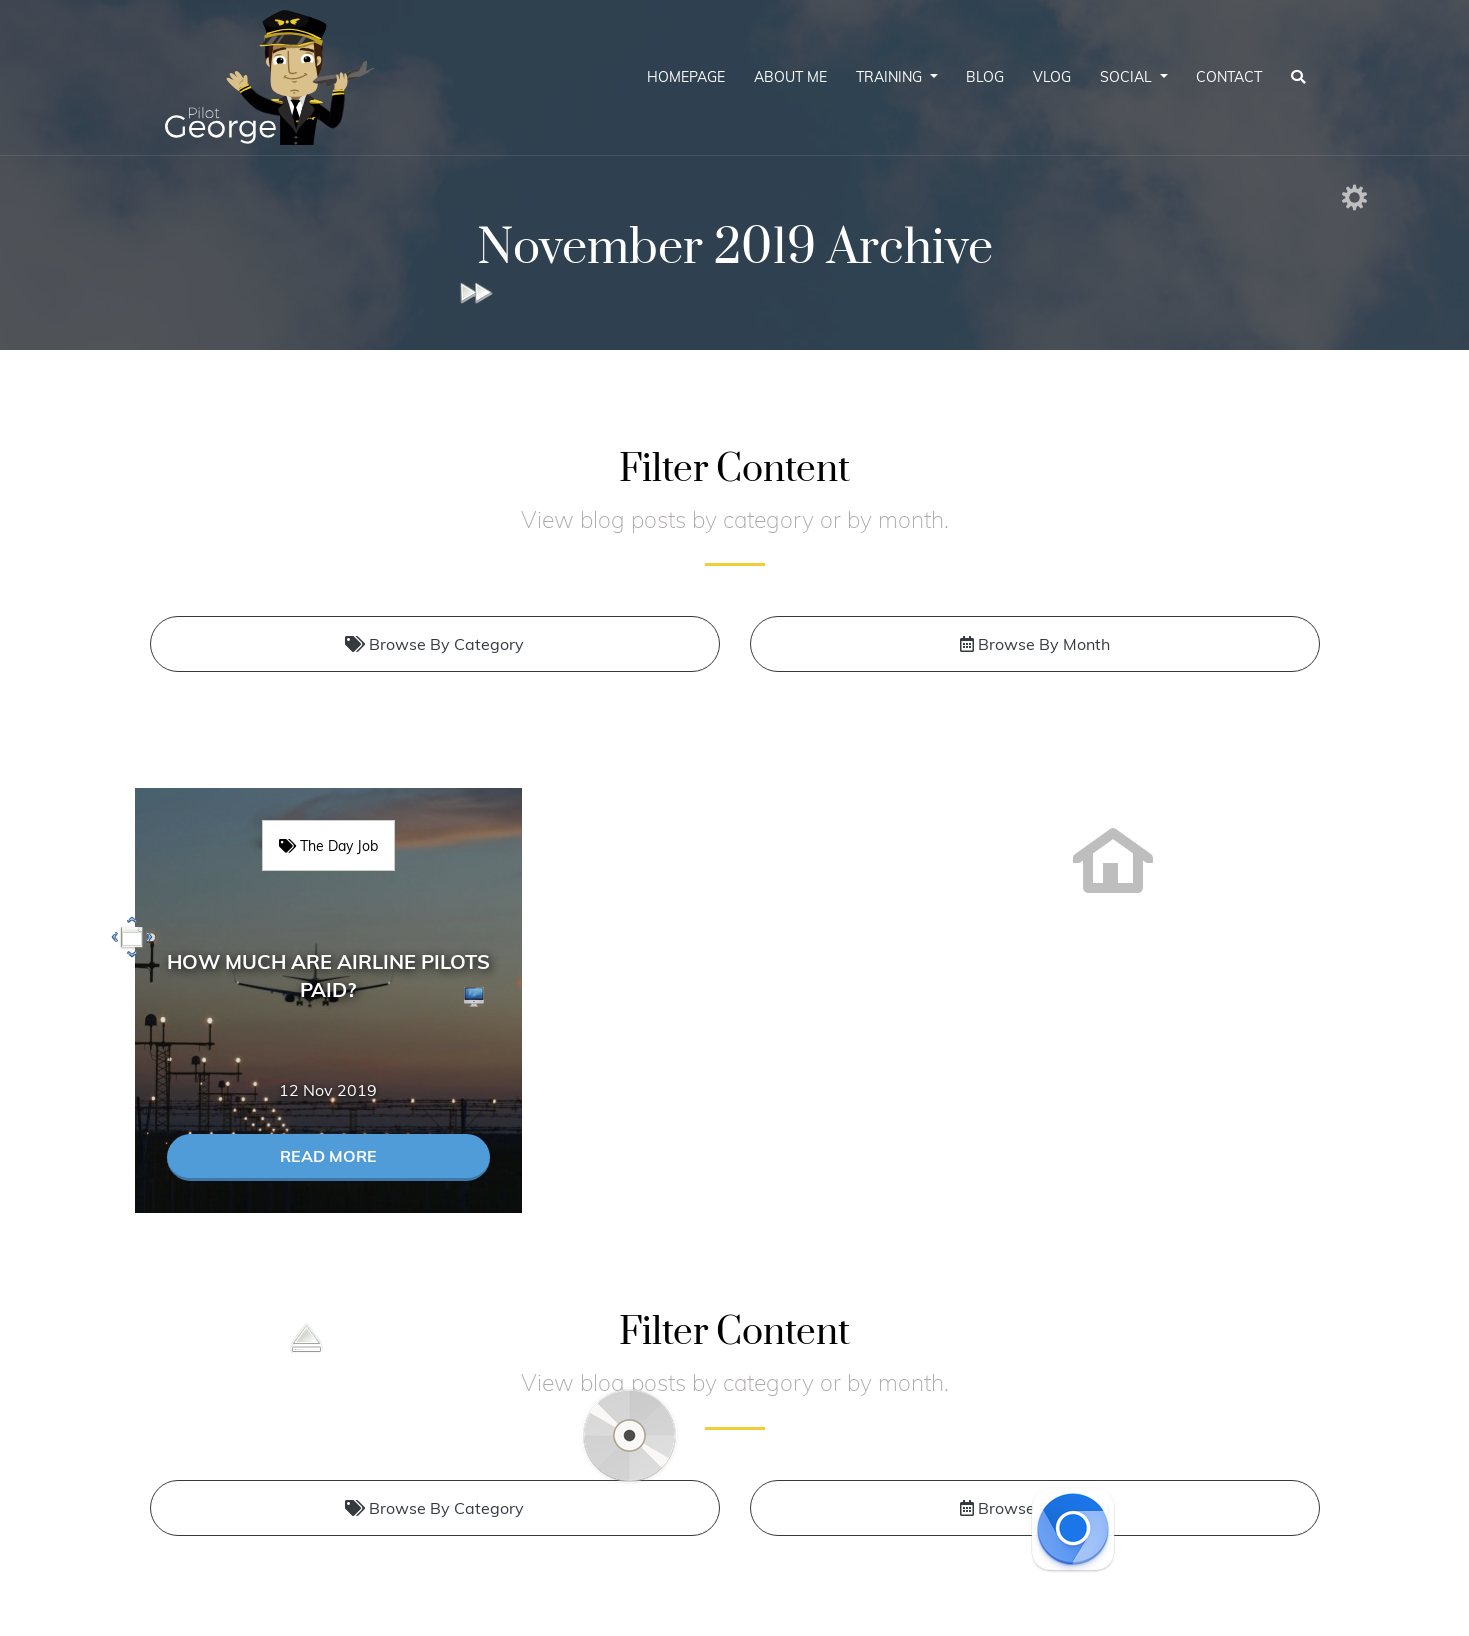 This screenshot has width=1469, height=1636. Describe the element at coordinates (475, 292) in the screenshot. I see `skip to next track` at that location.